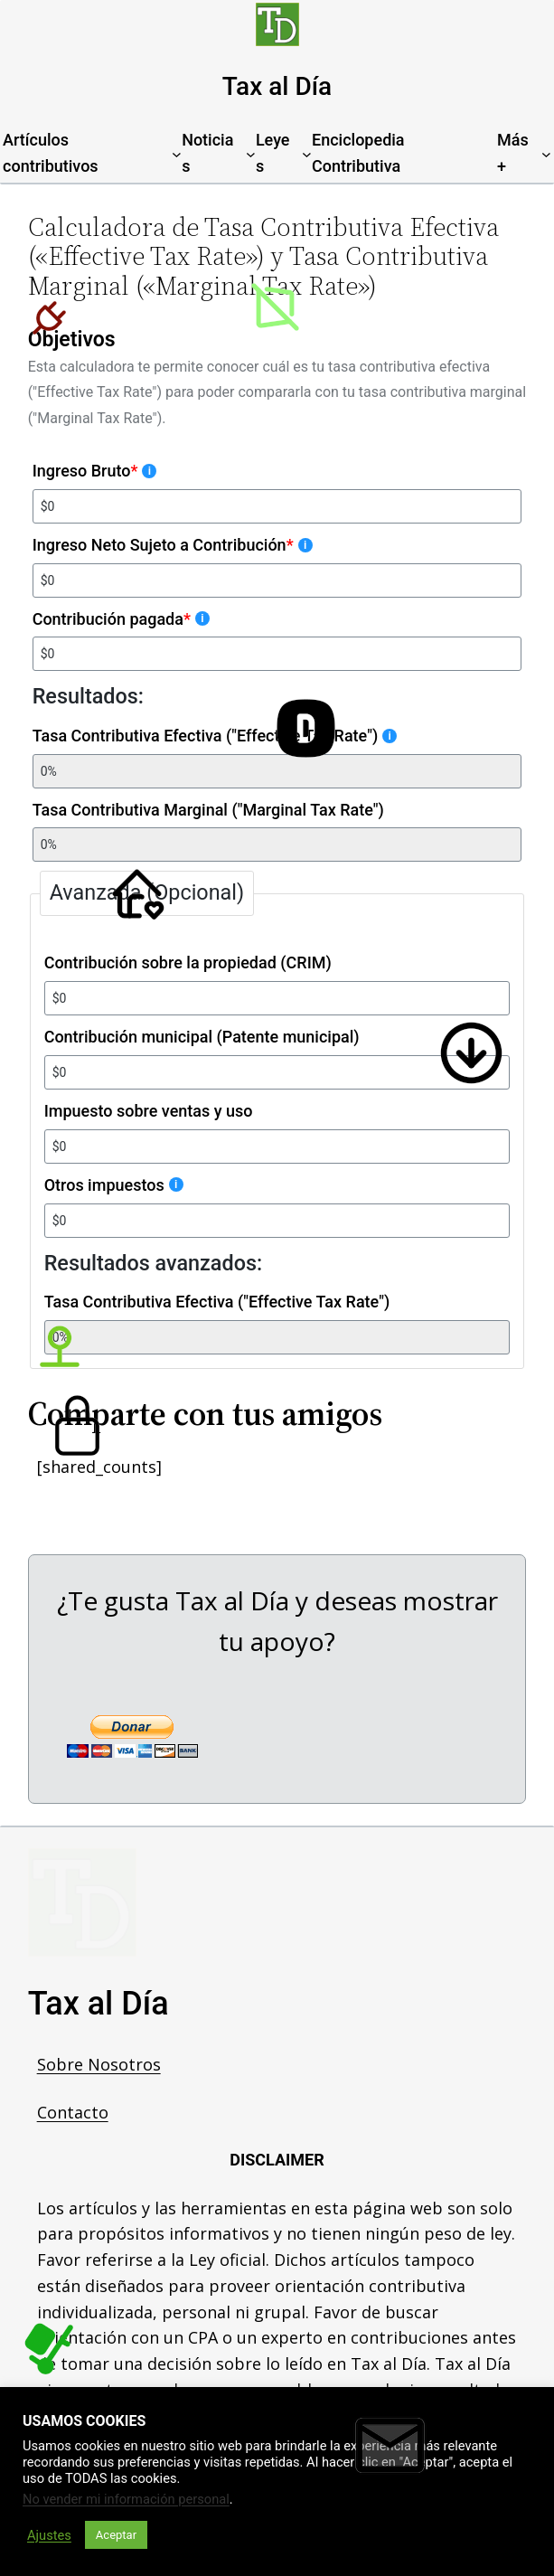 The image size is (554, 2576). Describe the element at coordinates (305, 728) in the screenshot. I see `indicates a "D" grade or rating` at that location.